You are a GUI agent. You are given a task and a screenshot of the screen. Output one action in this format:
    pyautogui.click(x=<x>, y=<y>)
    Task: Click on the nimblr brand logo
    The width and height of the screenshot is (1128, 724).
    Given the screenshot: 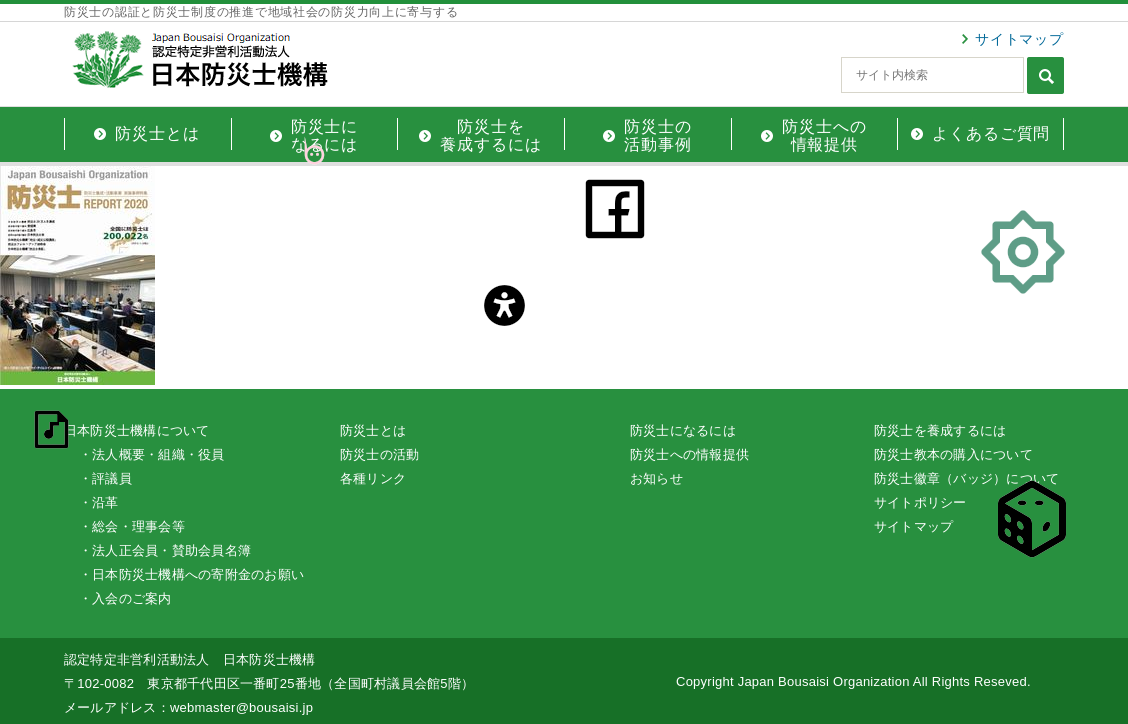 What is the action you would take?
    pyautogui.click(x=314, y=150)
    